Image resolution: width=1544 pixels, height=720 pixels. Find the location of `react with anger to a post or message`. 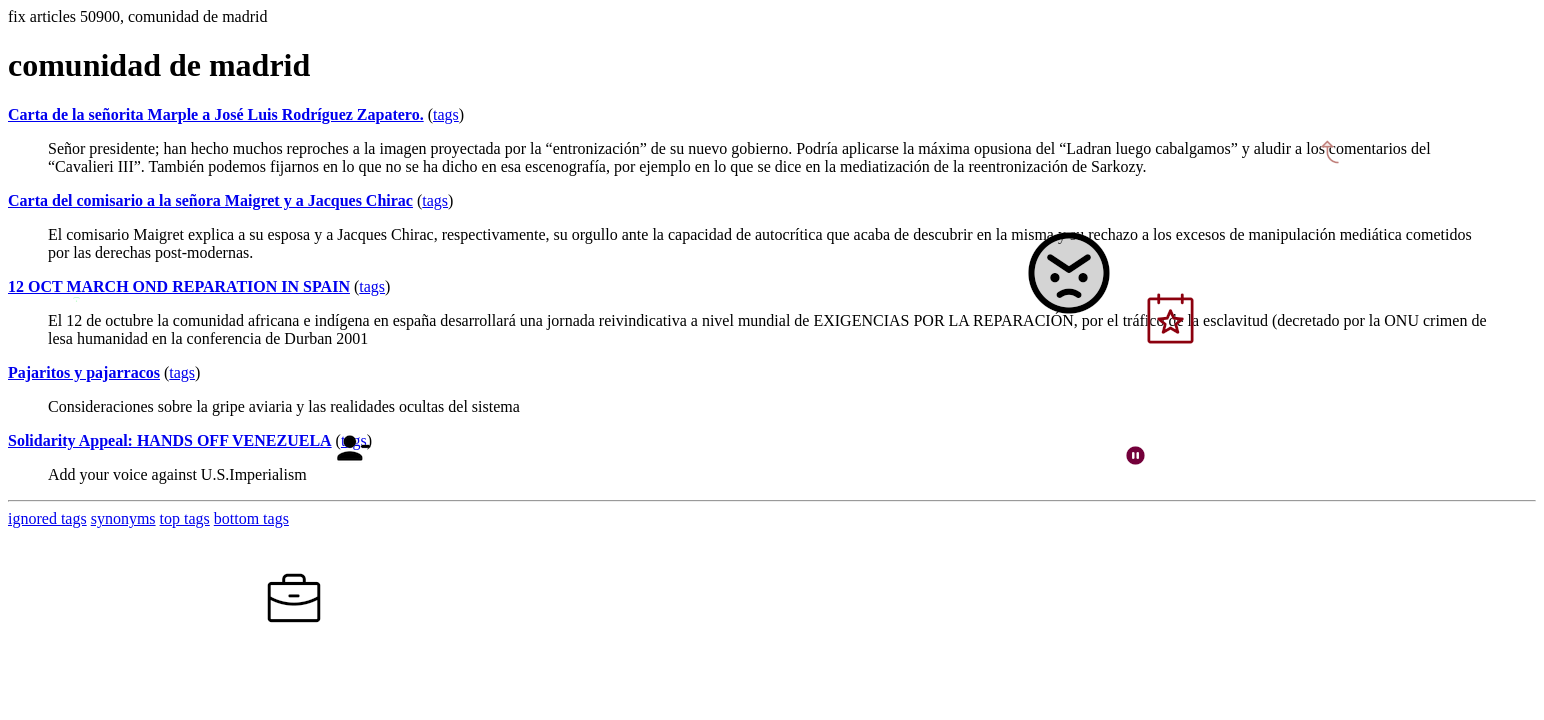

react with anger to a post or message is located at coordinates (1069, 273).